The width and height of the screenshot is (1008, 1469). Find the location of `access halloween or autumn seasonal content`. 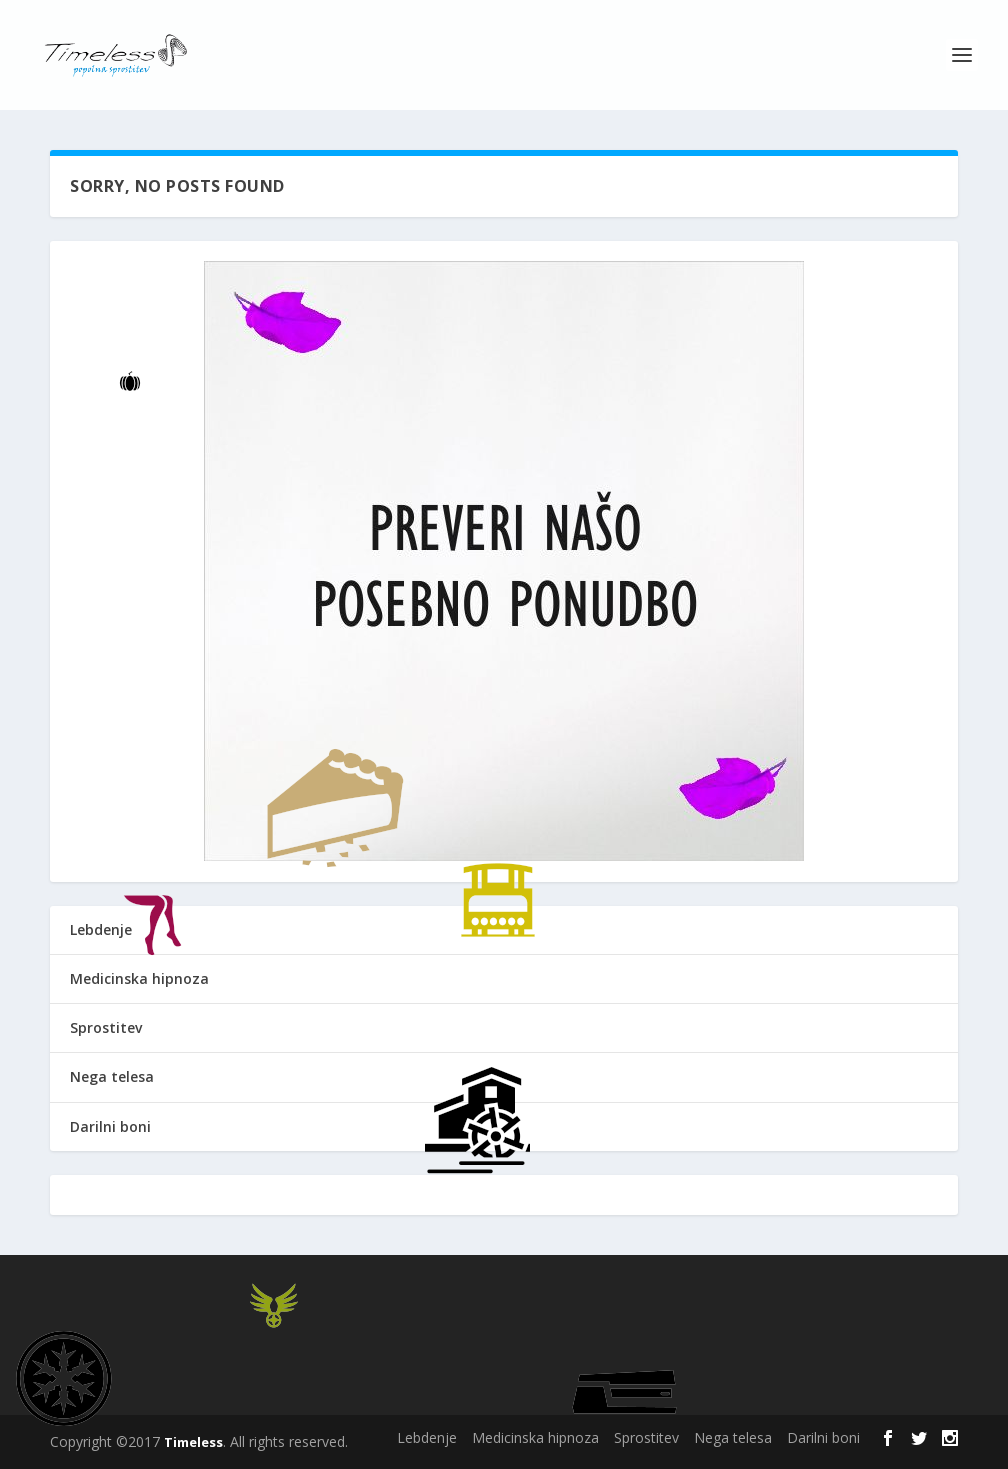

access halloween or autumn seasonal content is located at coordinates (130, 381).